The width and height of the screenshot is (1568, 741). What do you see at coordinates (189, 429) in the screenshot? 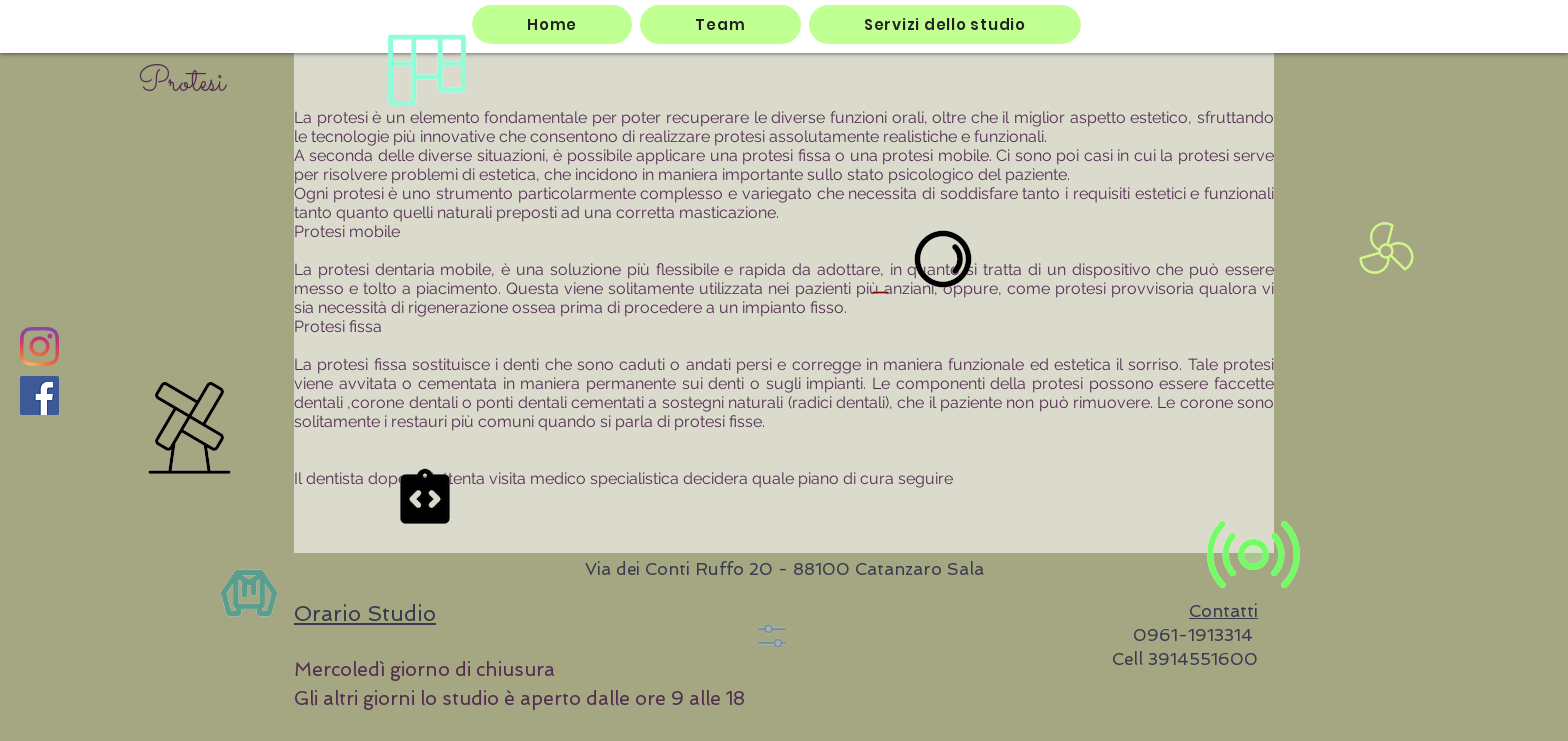
I see `access wind energy or renewable power settings` at bounding box center [189, 429].